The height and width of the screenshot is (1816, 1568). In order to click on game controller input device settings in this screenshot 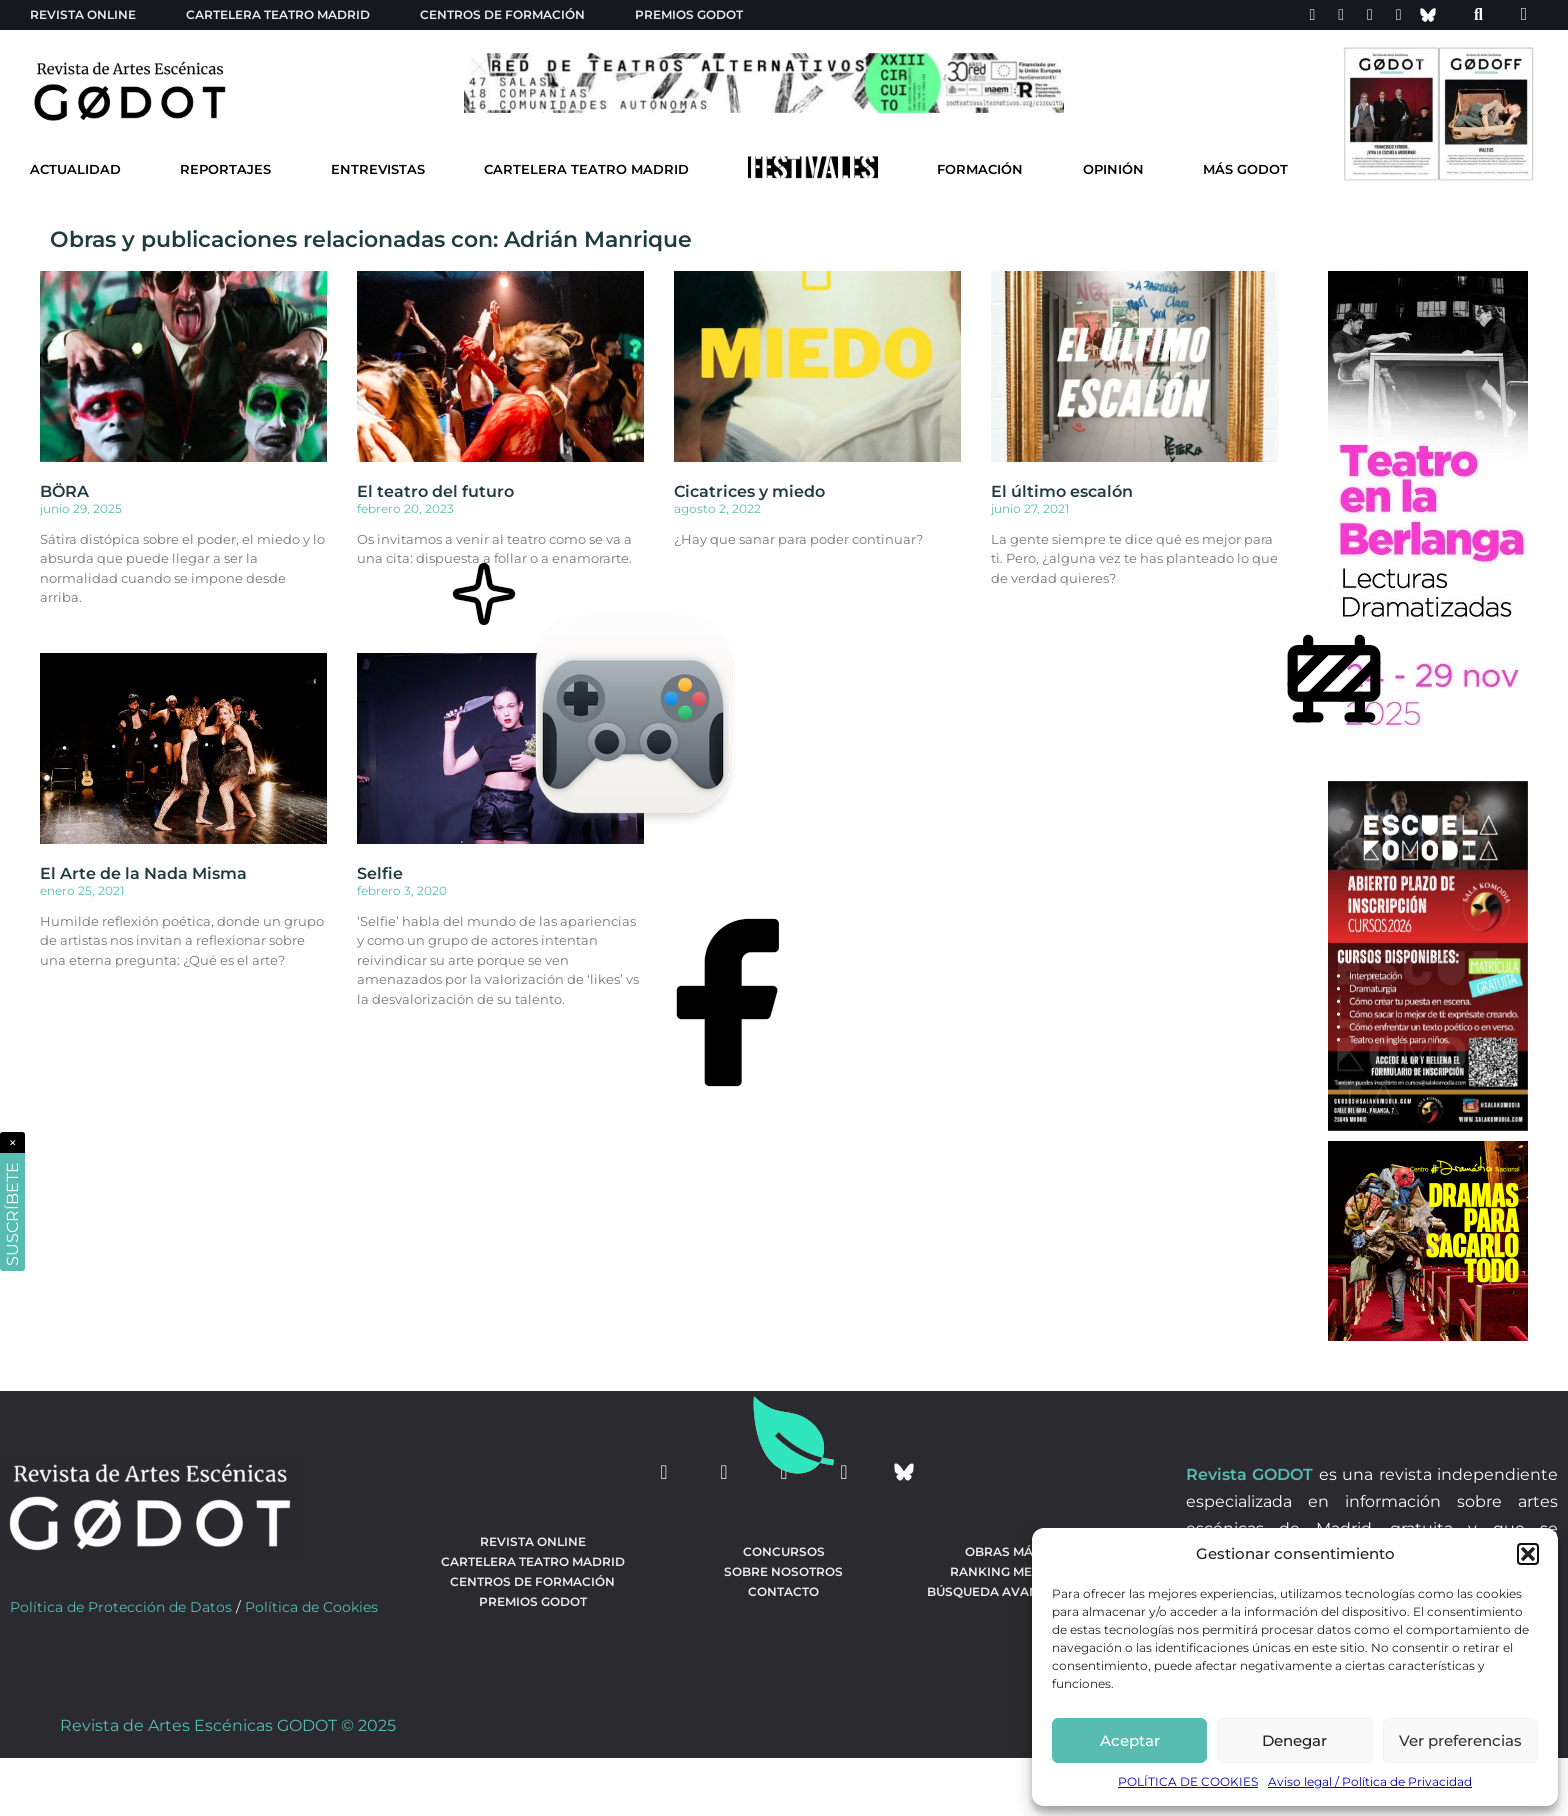, I will do `click(633, 716)`.